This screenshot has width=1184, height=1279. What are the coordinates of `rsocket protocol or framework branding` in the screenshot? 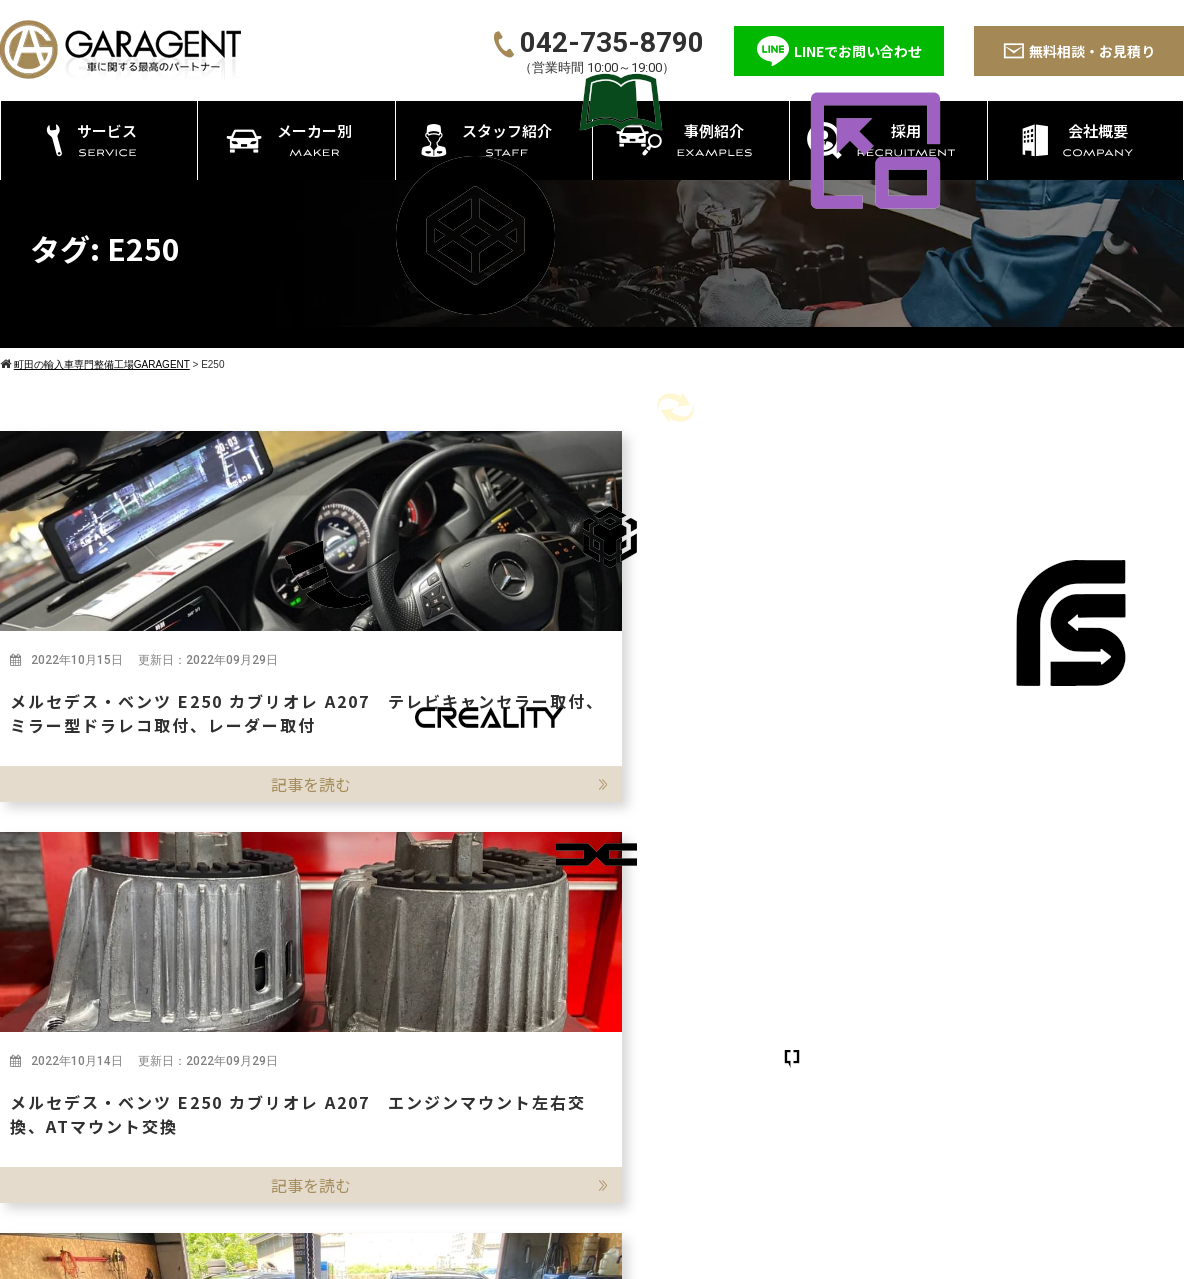 It's located at (1071, 623).